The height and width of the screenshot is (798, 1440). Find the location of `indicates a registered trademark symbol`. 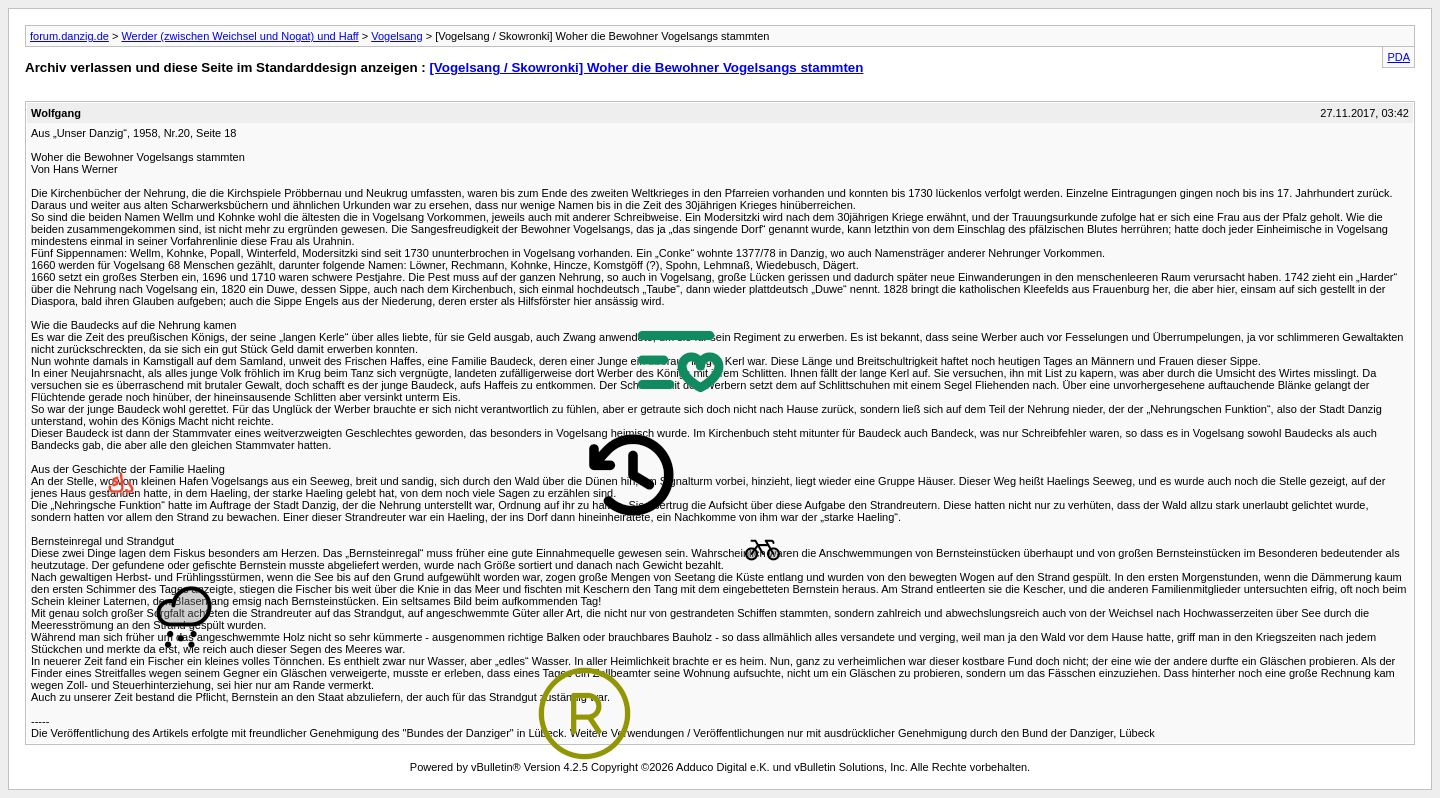

indicates a registered trademark symbol is located at coordinates (584, 713).